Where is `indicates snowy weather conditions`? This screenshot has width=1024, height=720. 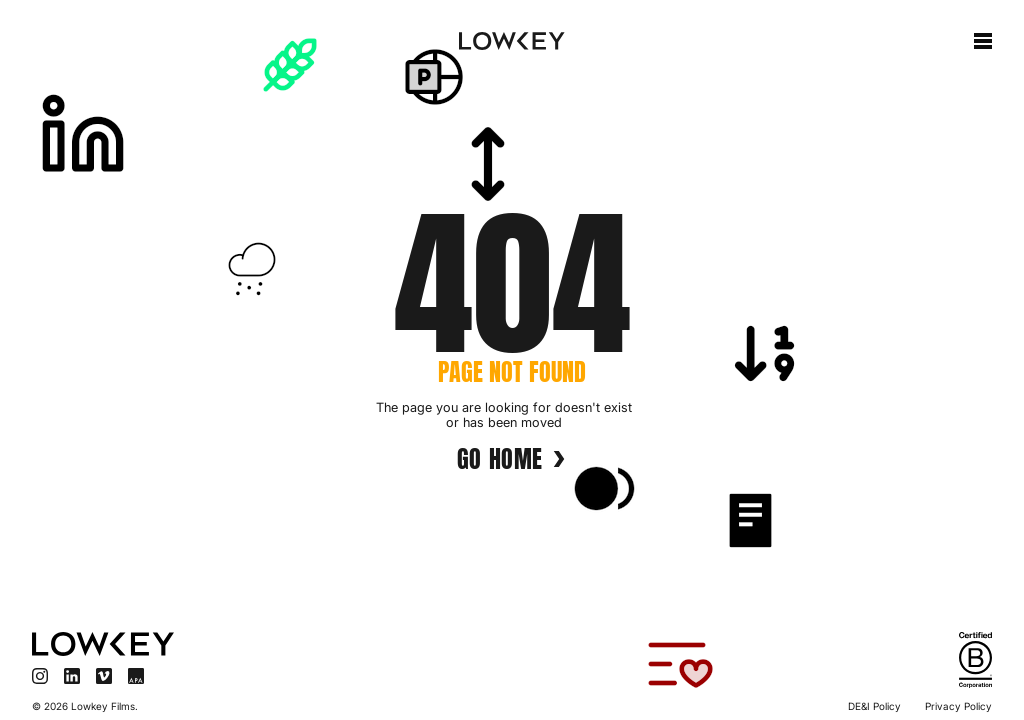
indicates snowy weather conditions is located at coordinates (252, 268).